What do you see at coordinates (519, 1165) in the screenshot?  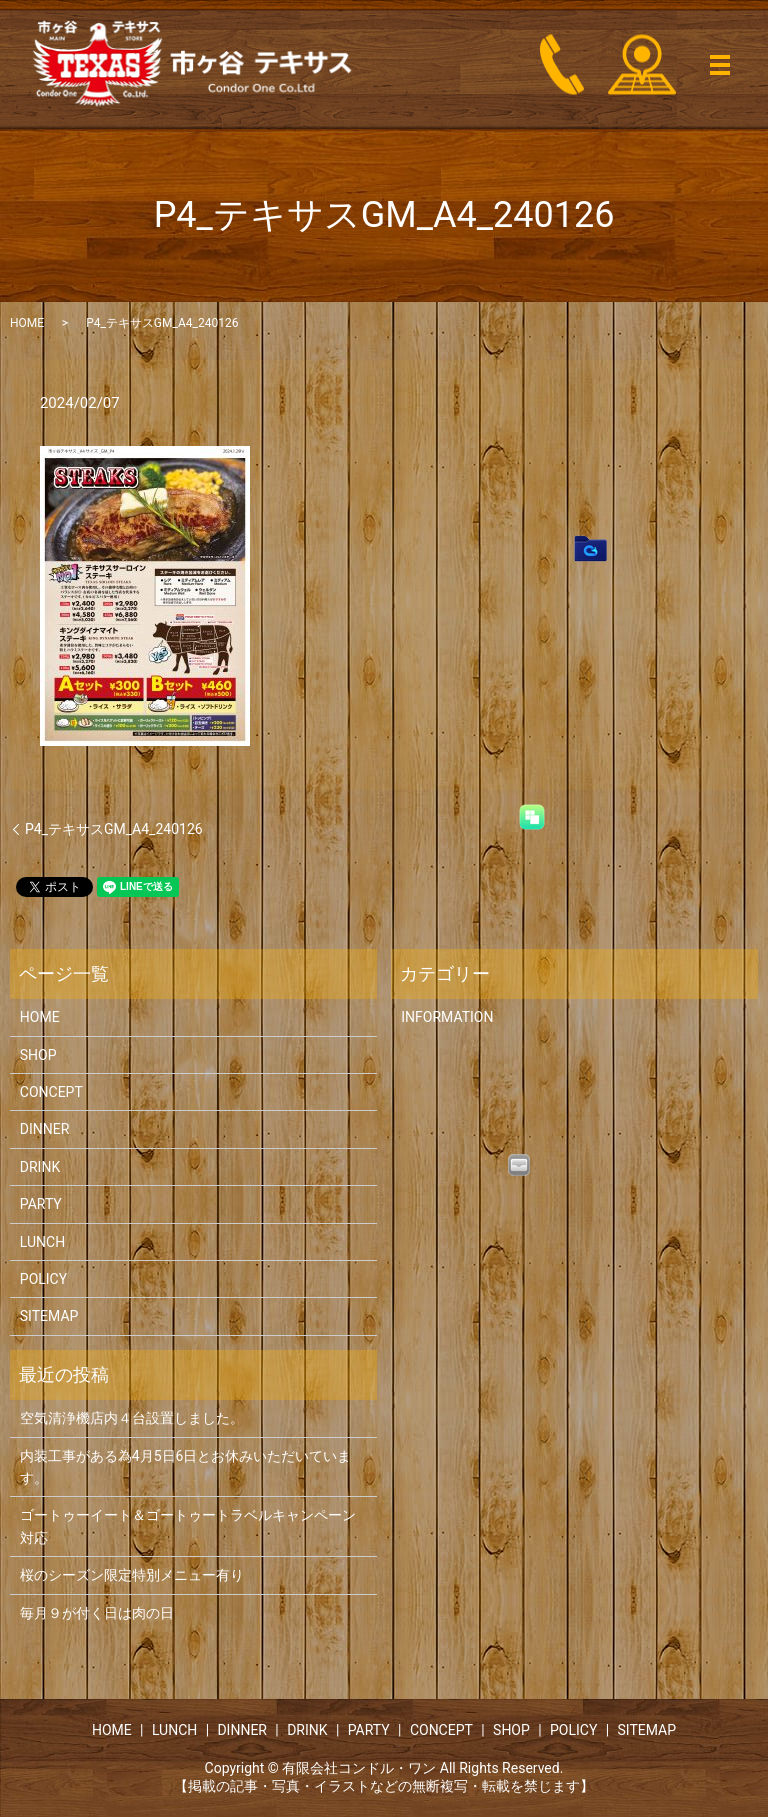 I see `open apple wallet app` at bounding box center [519, 1165].